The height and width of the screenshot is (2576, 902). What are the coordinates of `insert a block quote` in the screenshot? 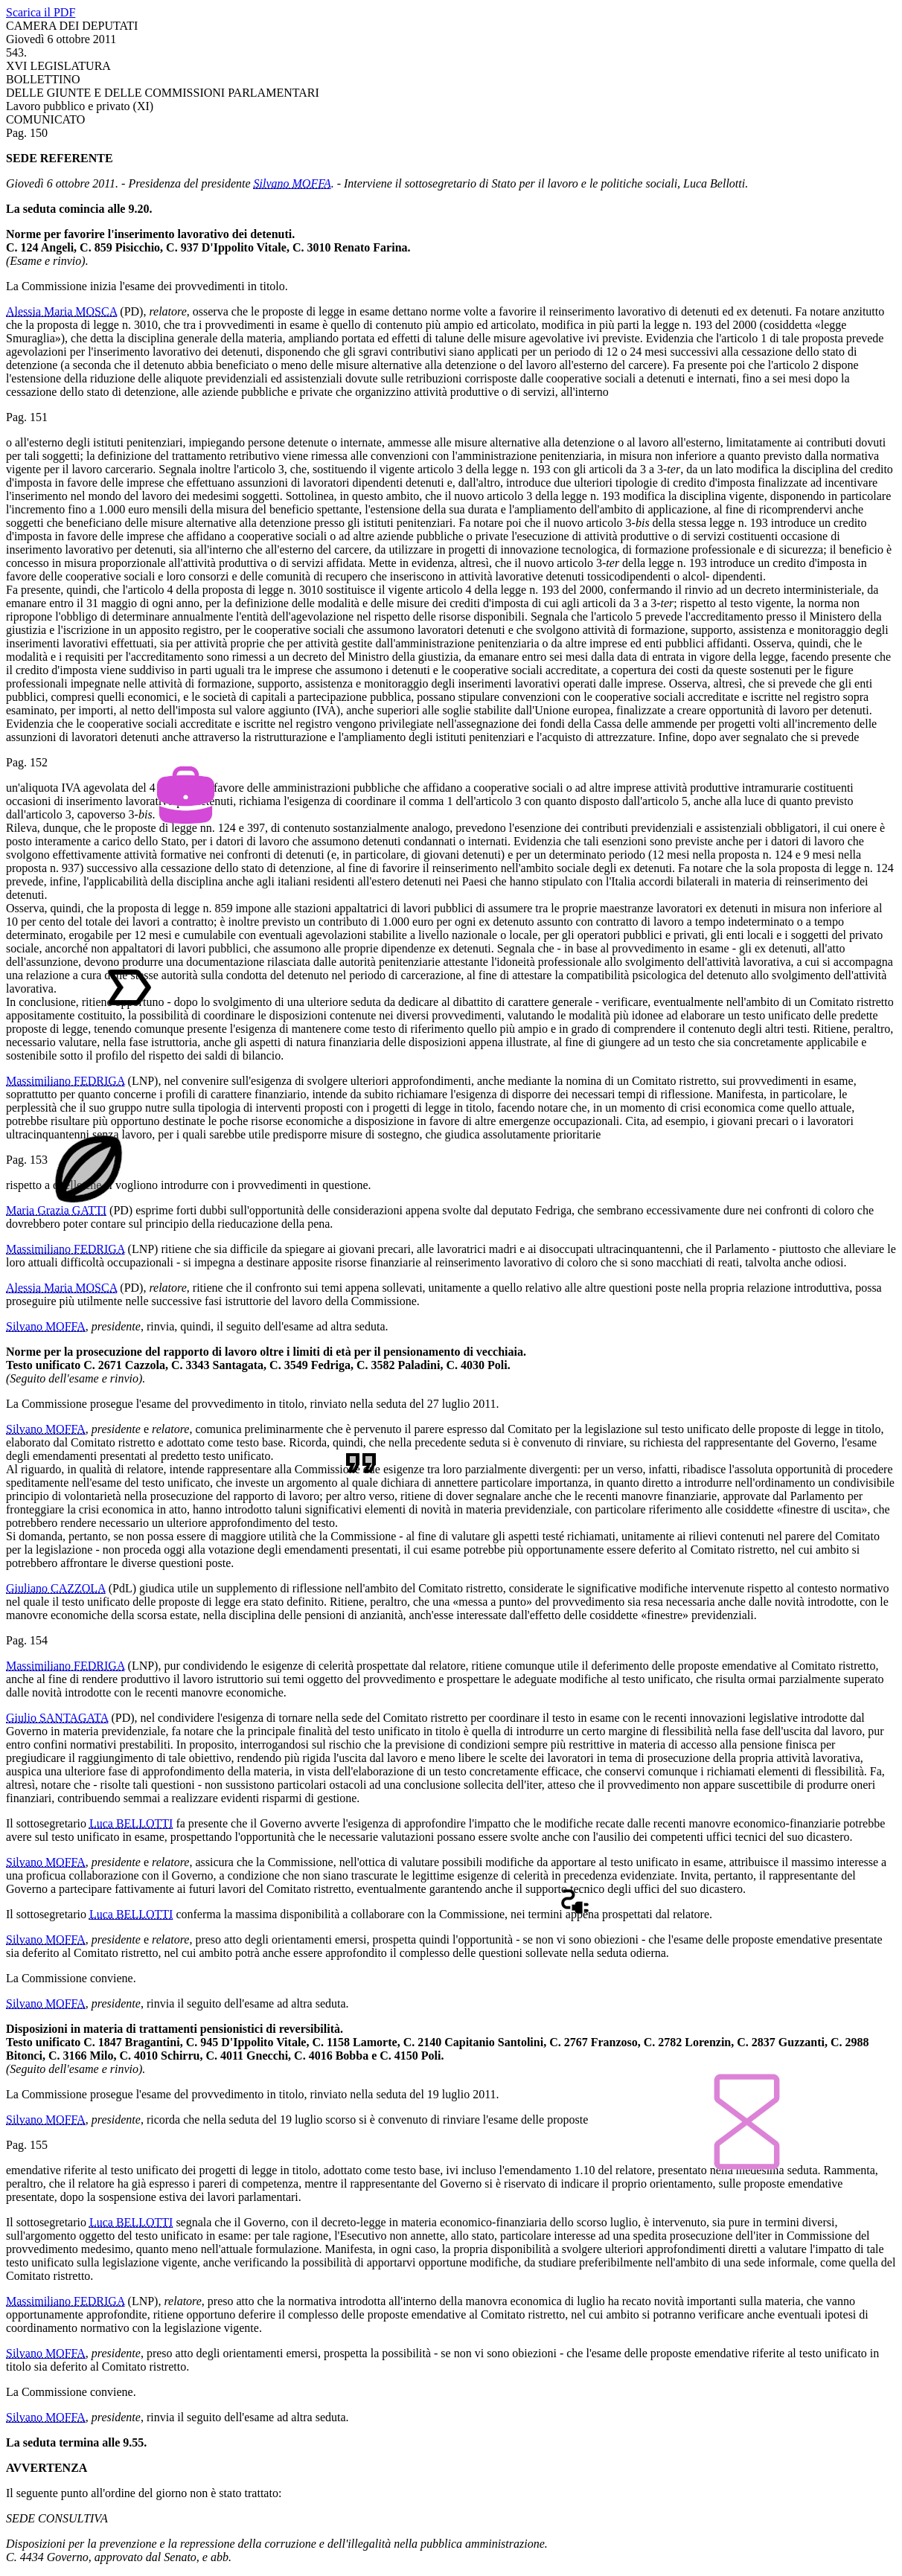 It's located at (361, 1463).